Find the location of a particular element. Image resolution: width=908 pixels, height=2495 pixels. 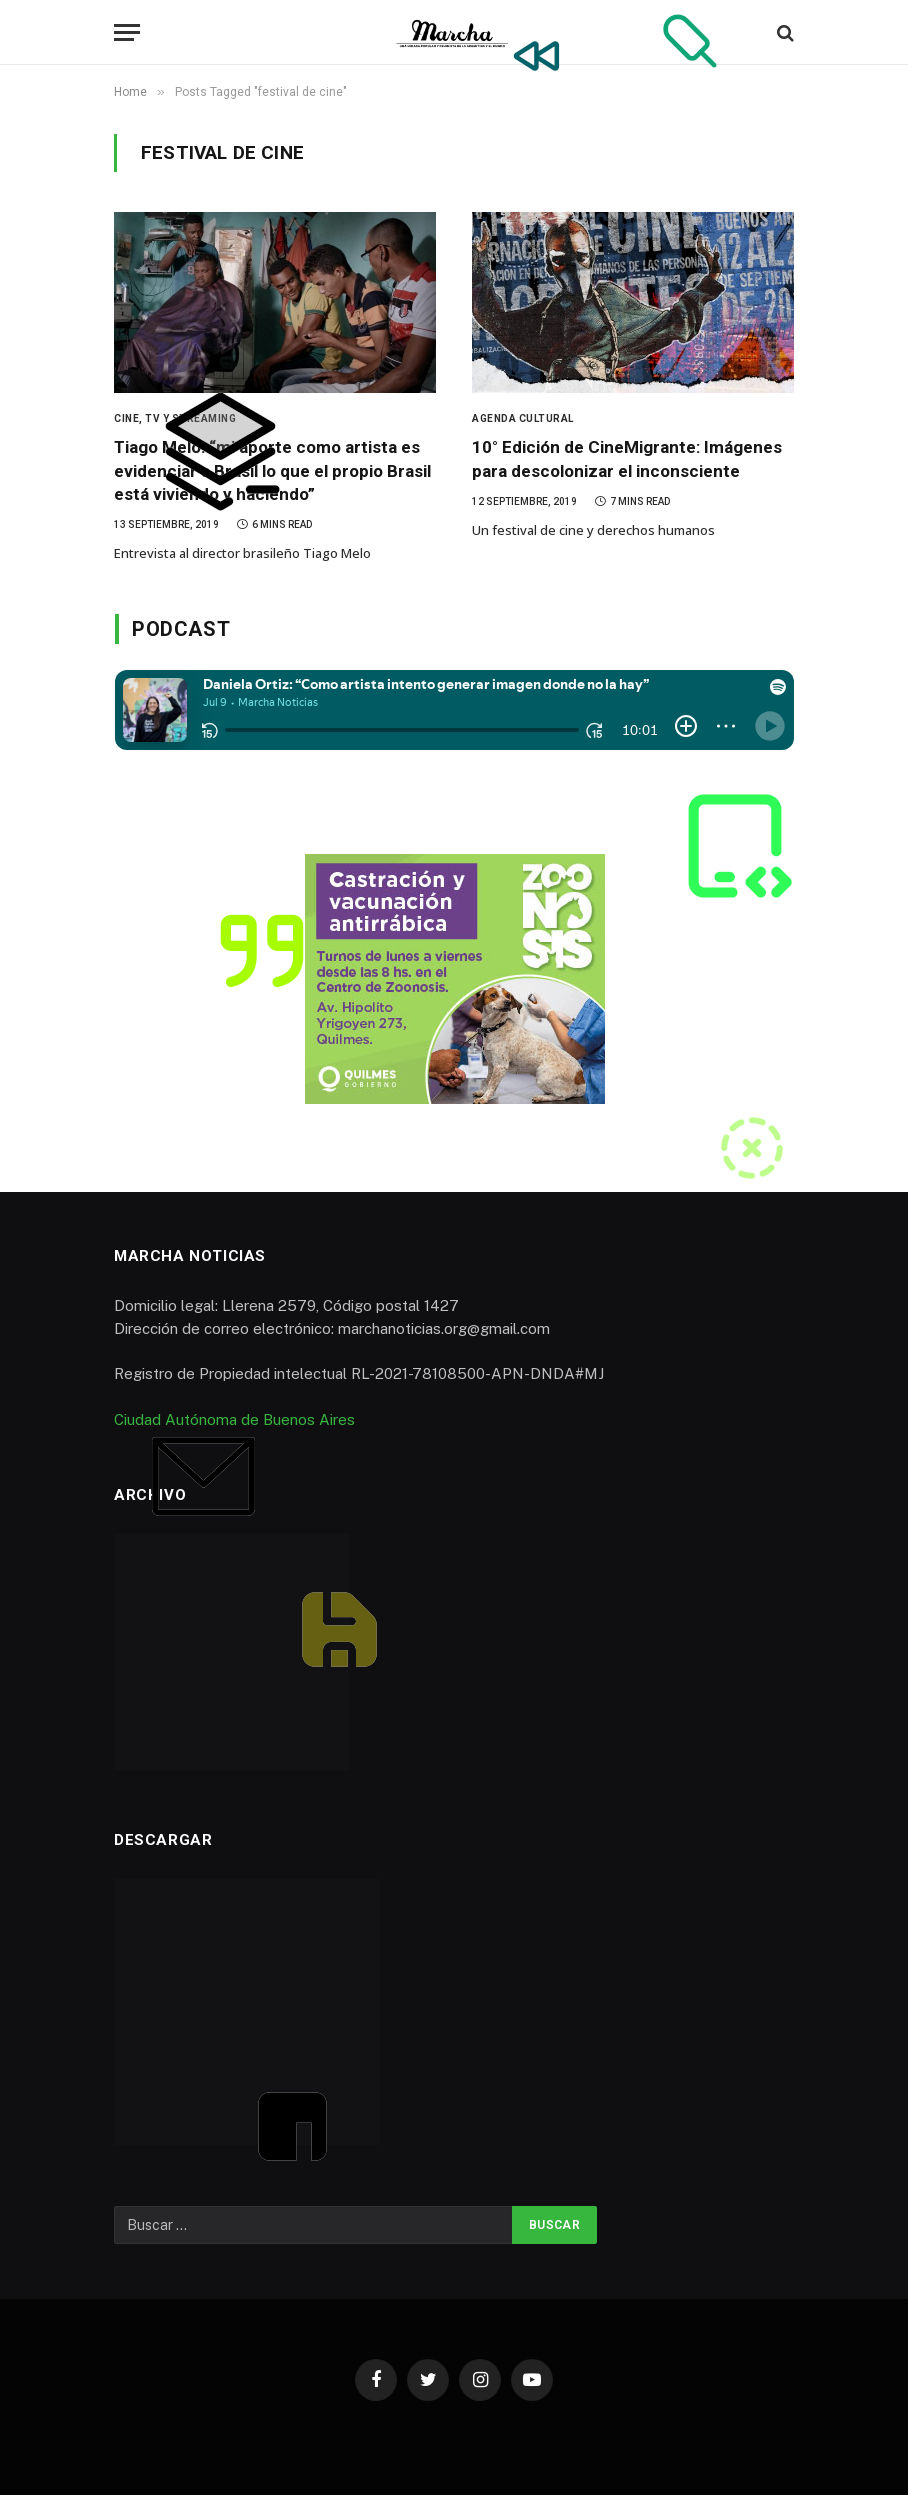

save current file or document is located at coordinates (339, 1629).